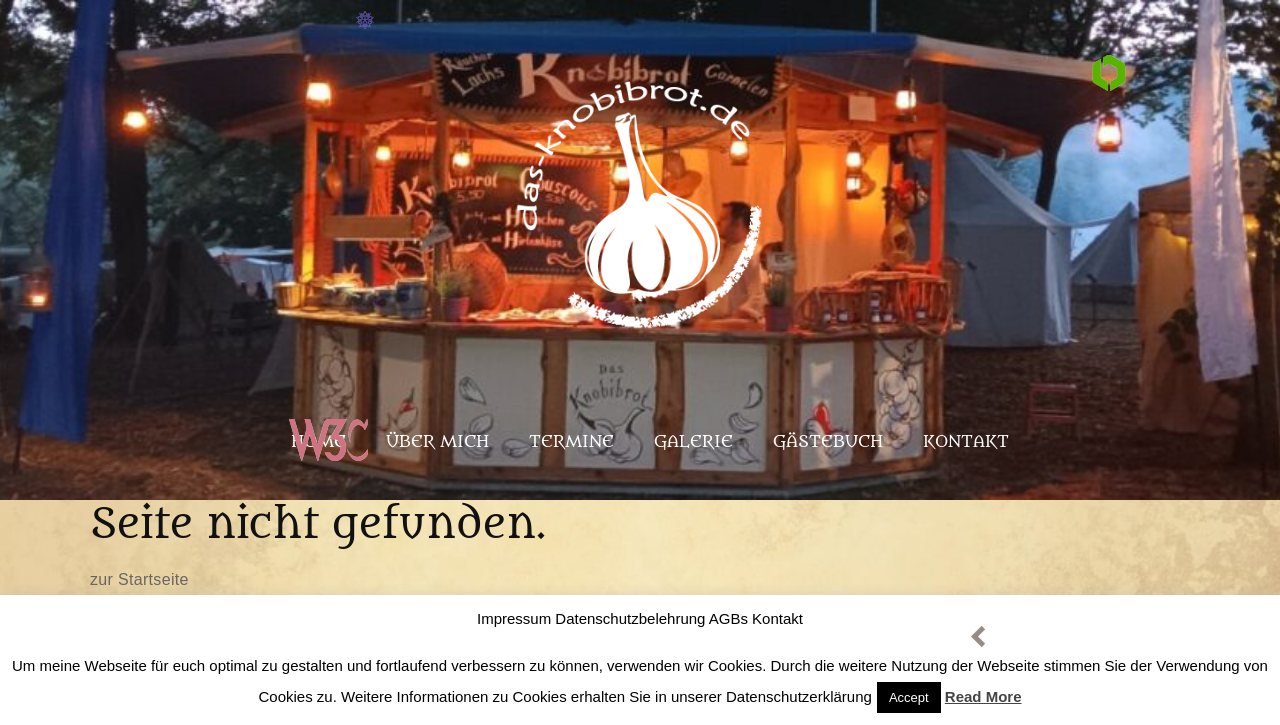  What do you see at coordinates (365, 20) in the screenshot?
I see `open wolfram alpha` at bounding box center [365, 20].